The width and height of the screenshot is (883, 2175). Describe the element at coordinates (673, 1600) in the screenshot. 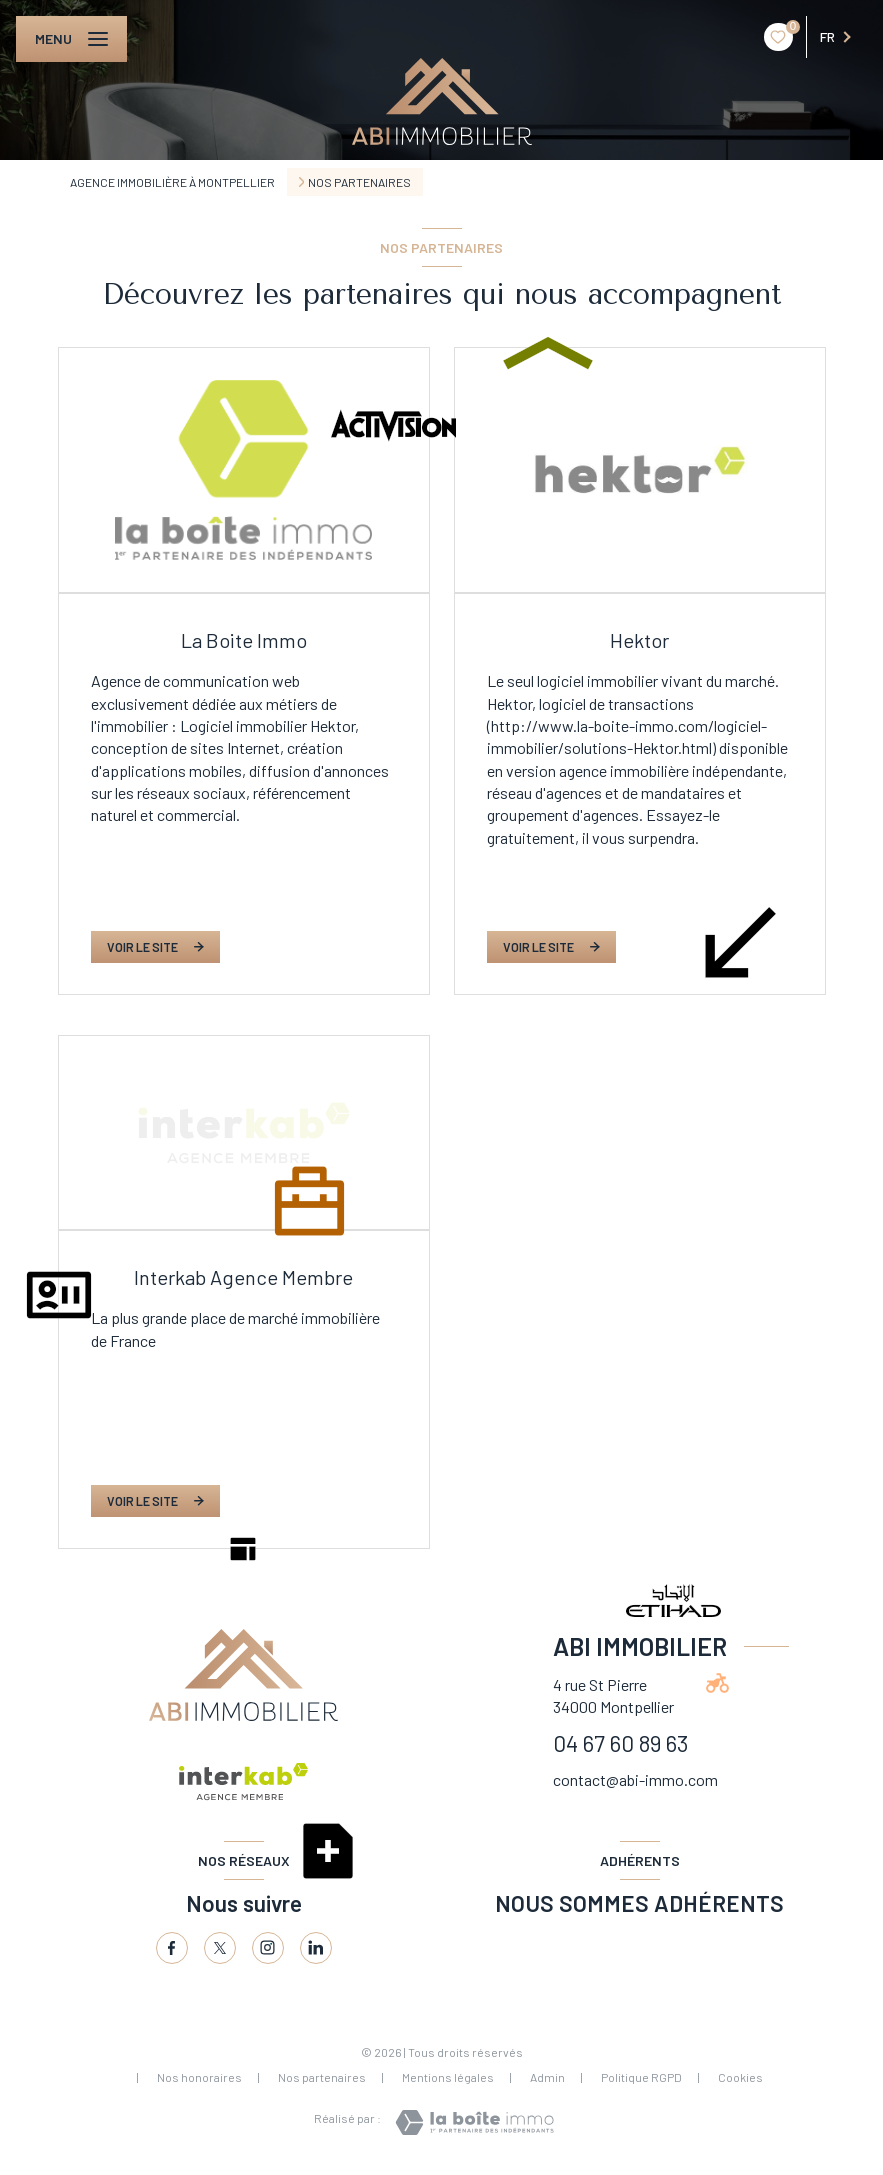

I see `open the Etihad Airways app` at that location.